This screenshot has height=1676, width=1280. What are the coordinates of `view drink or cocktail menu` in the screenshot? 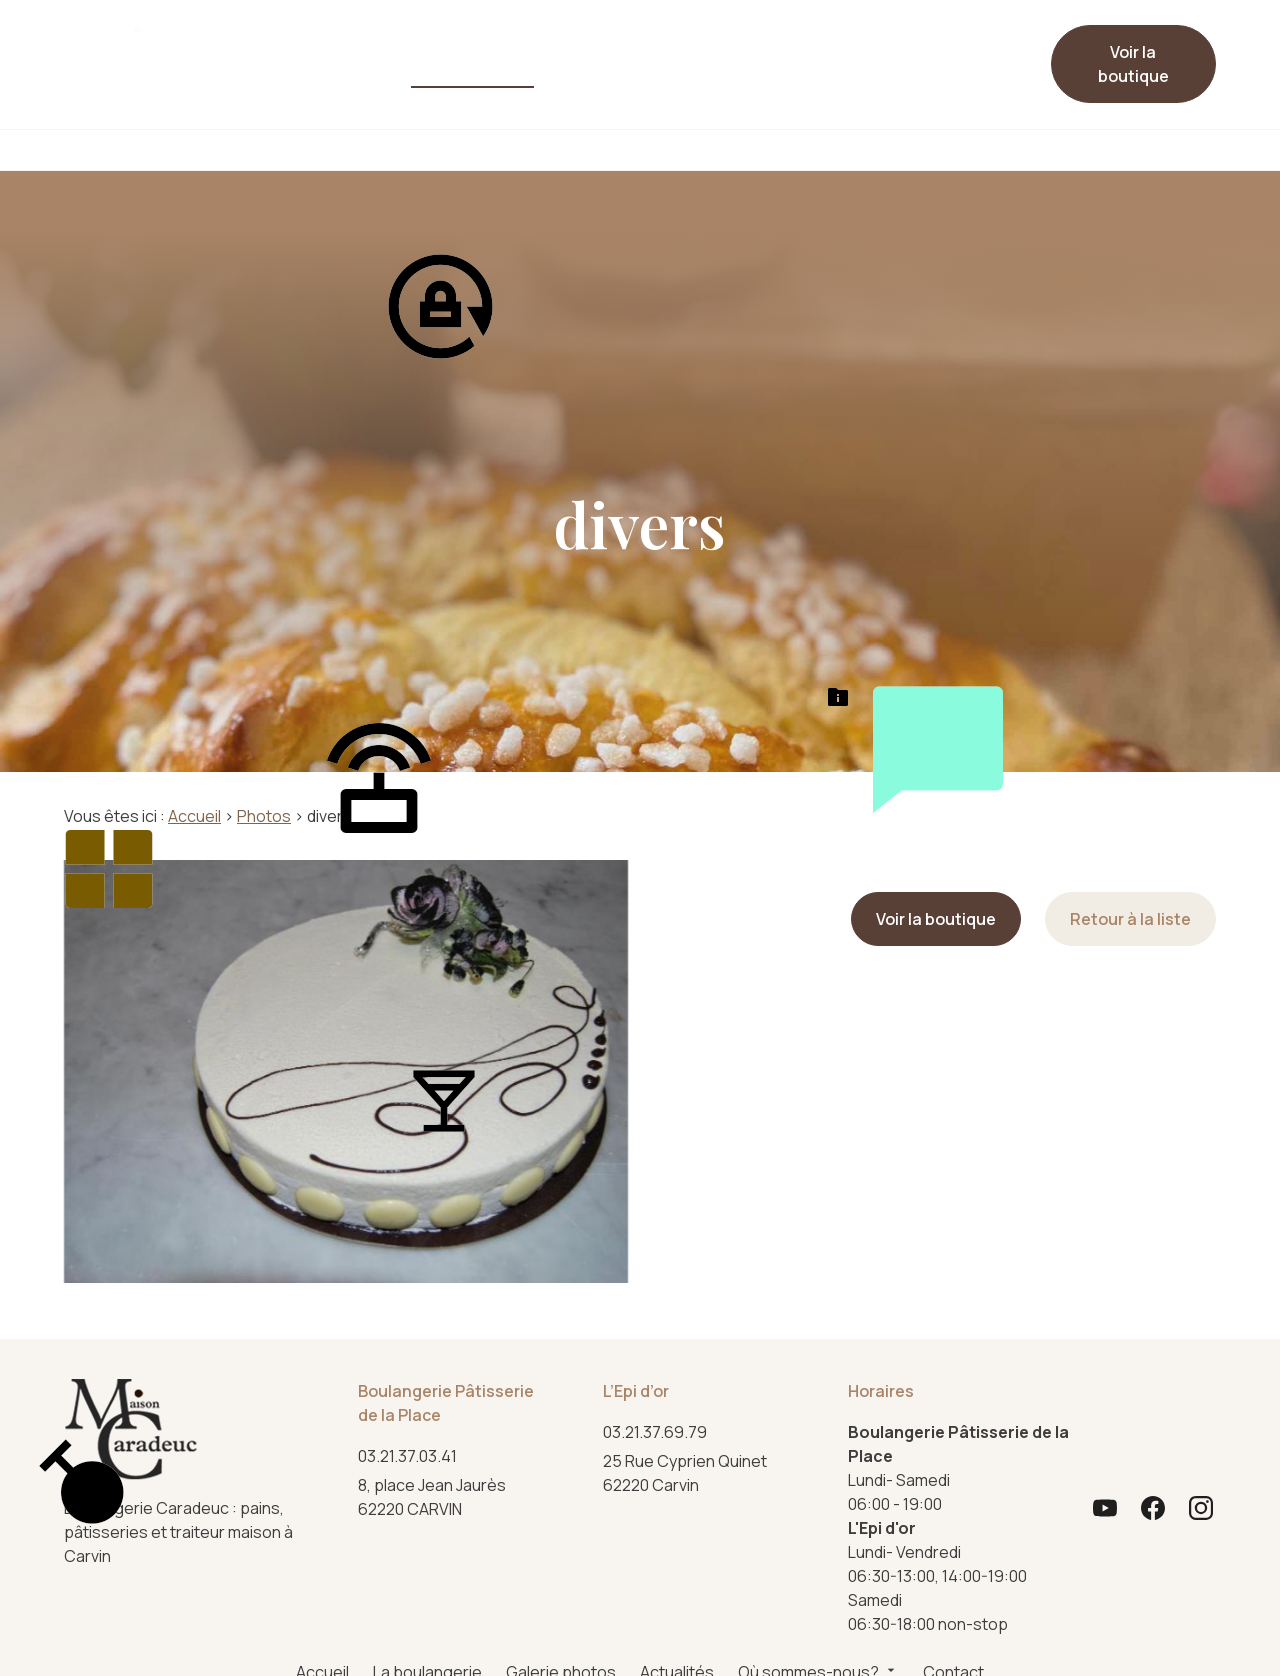 It's located at (444, 1101).